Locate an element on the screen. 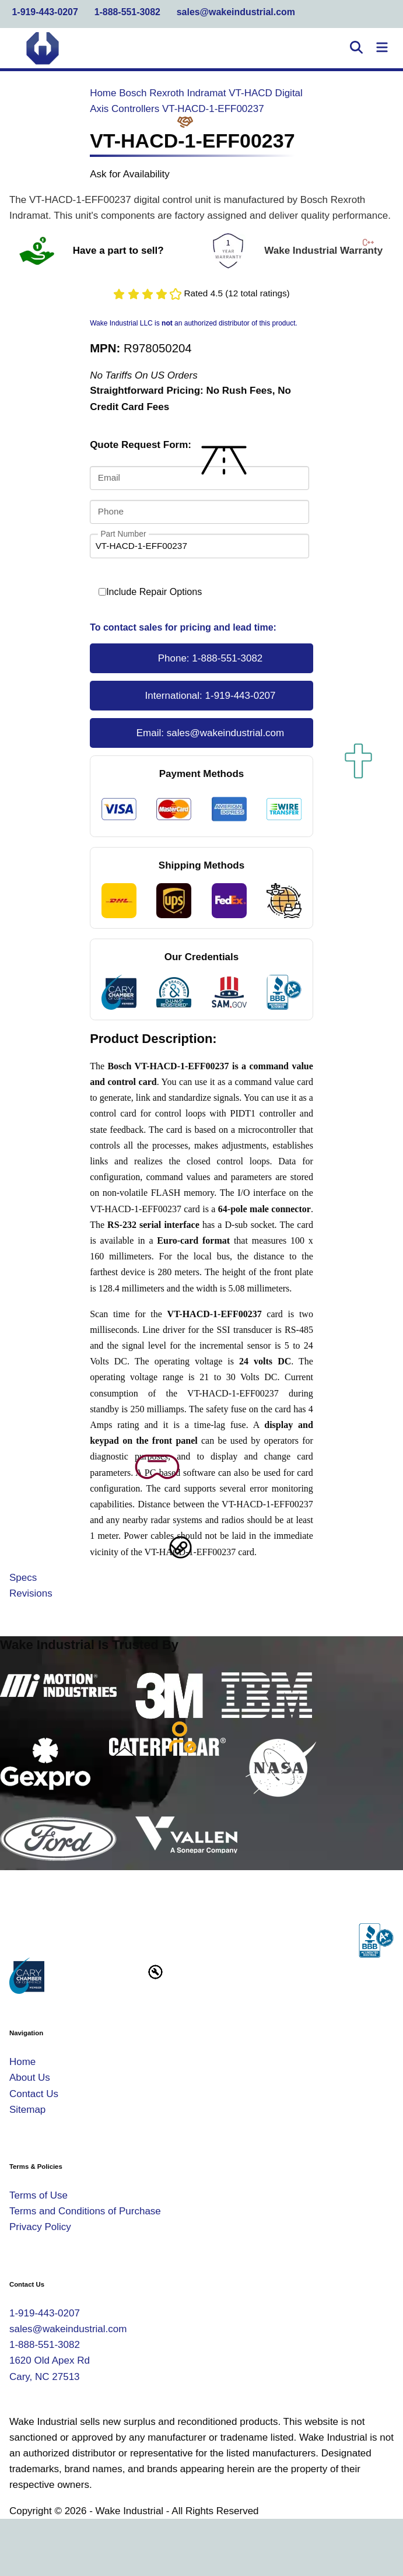  open Steam gaming platform is located at coordinates (180, 1547).